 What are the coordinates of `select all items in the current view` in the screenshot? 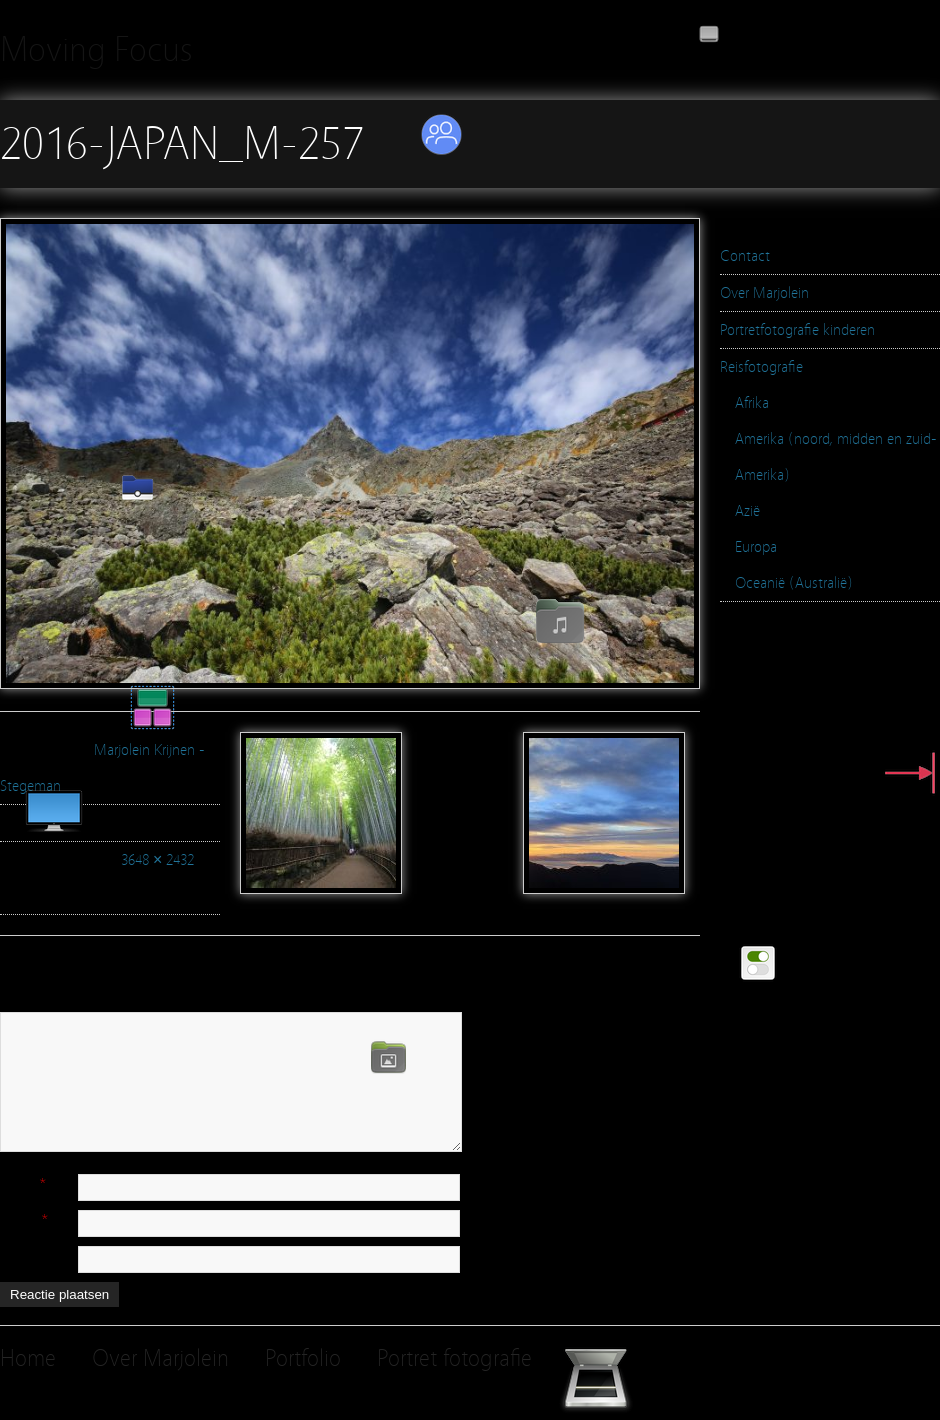 It's located at (152, 707).